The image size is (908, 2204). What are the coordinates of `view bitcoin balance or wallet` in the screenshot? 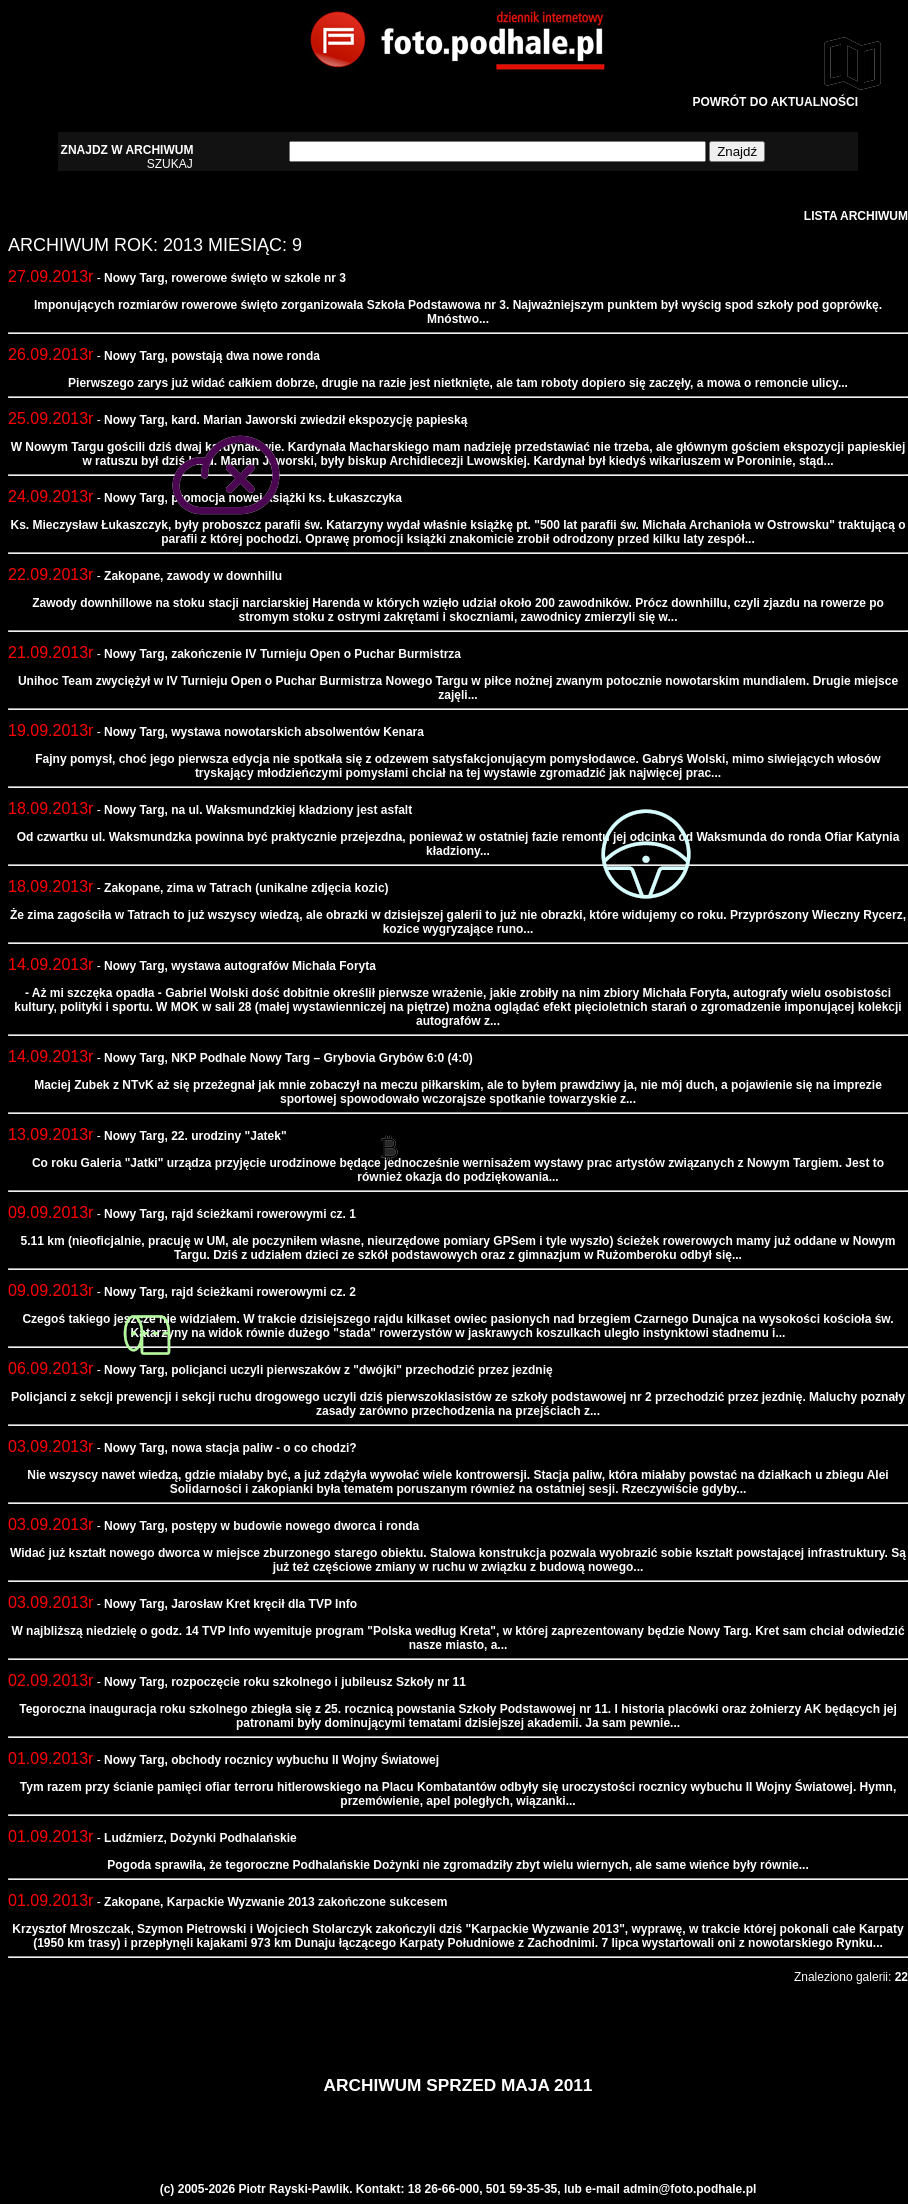 It's located at (388, 1148).